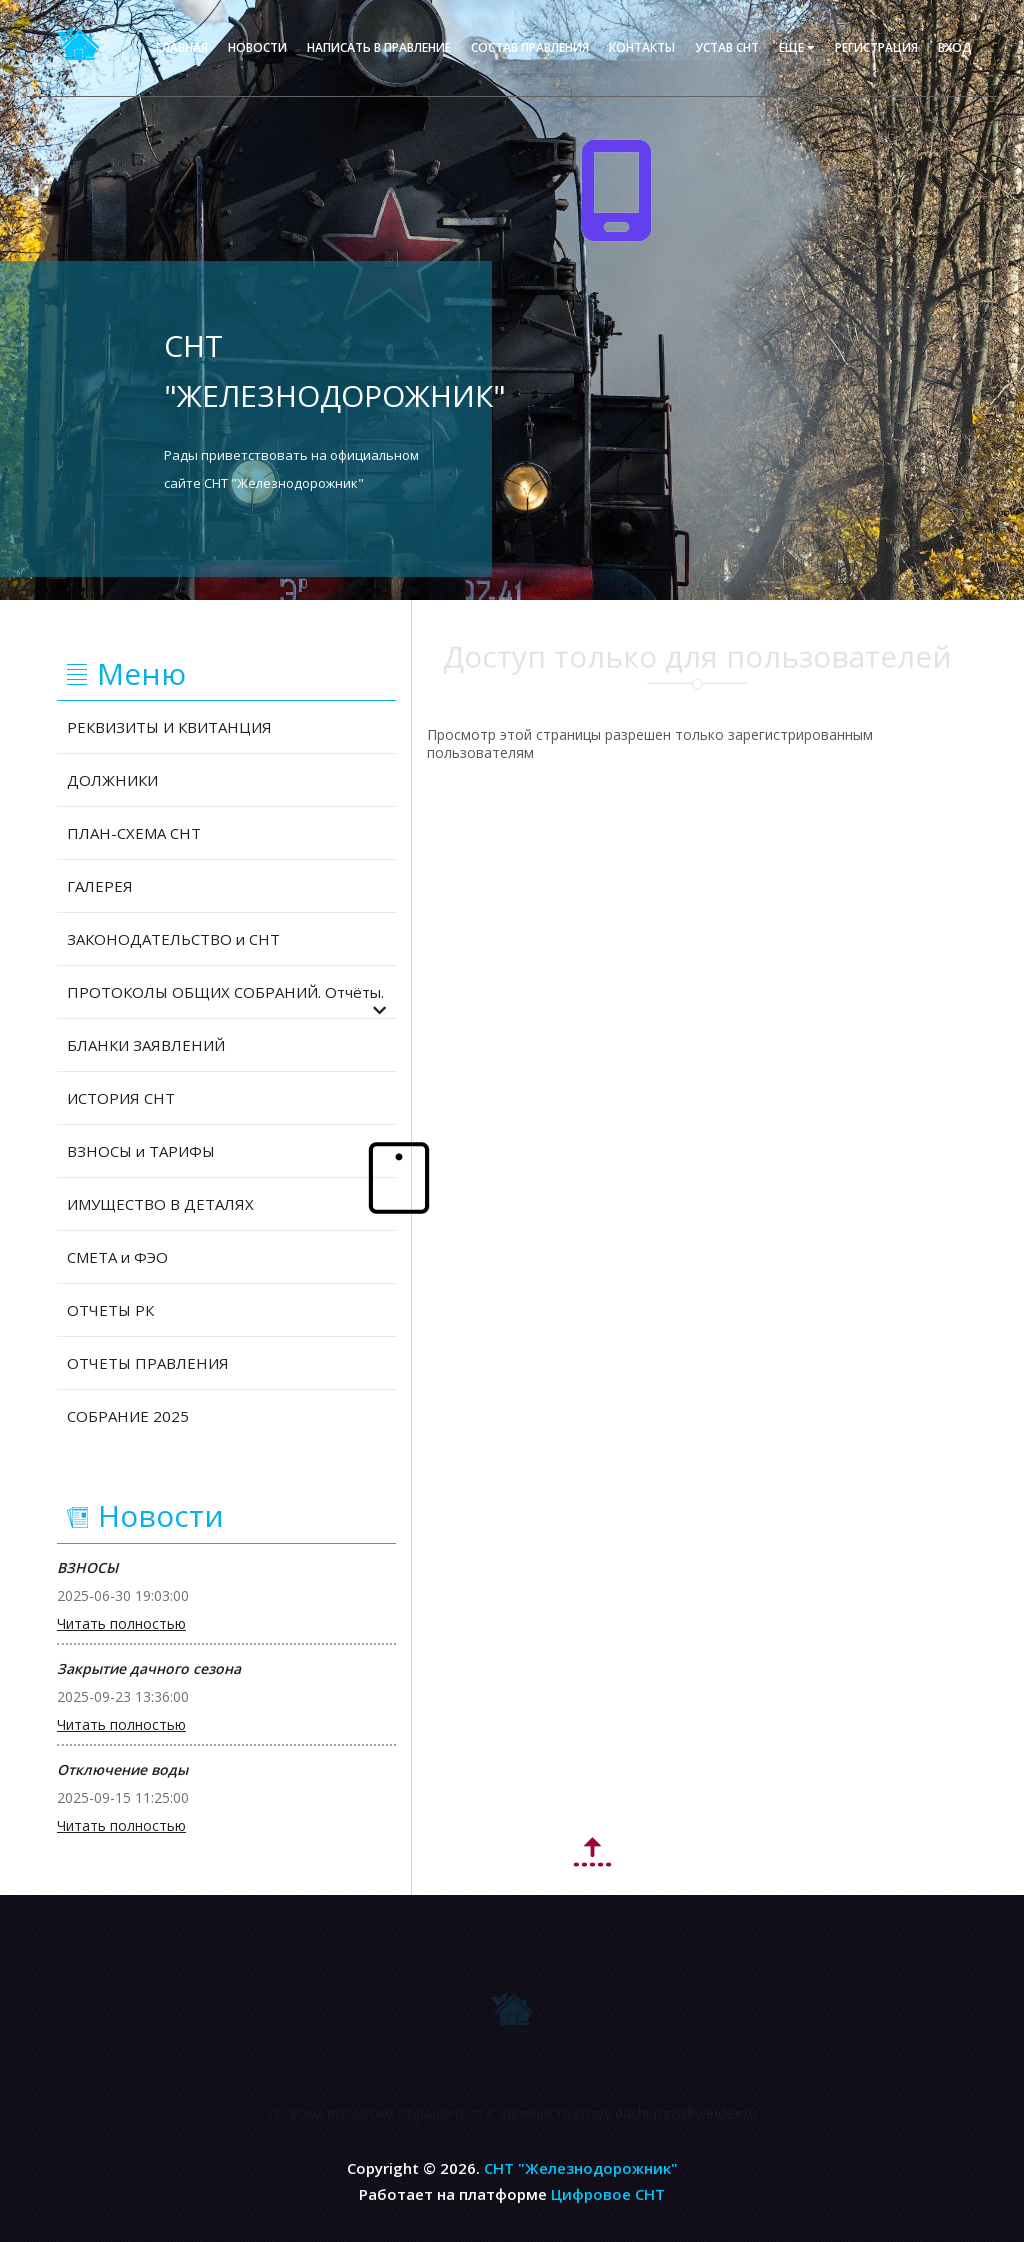 The image size is (1024, 2242). I want to click on view mobile device settings, so click(616, 190).